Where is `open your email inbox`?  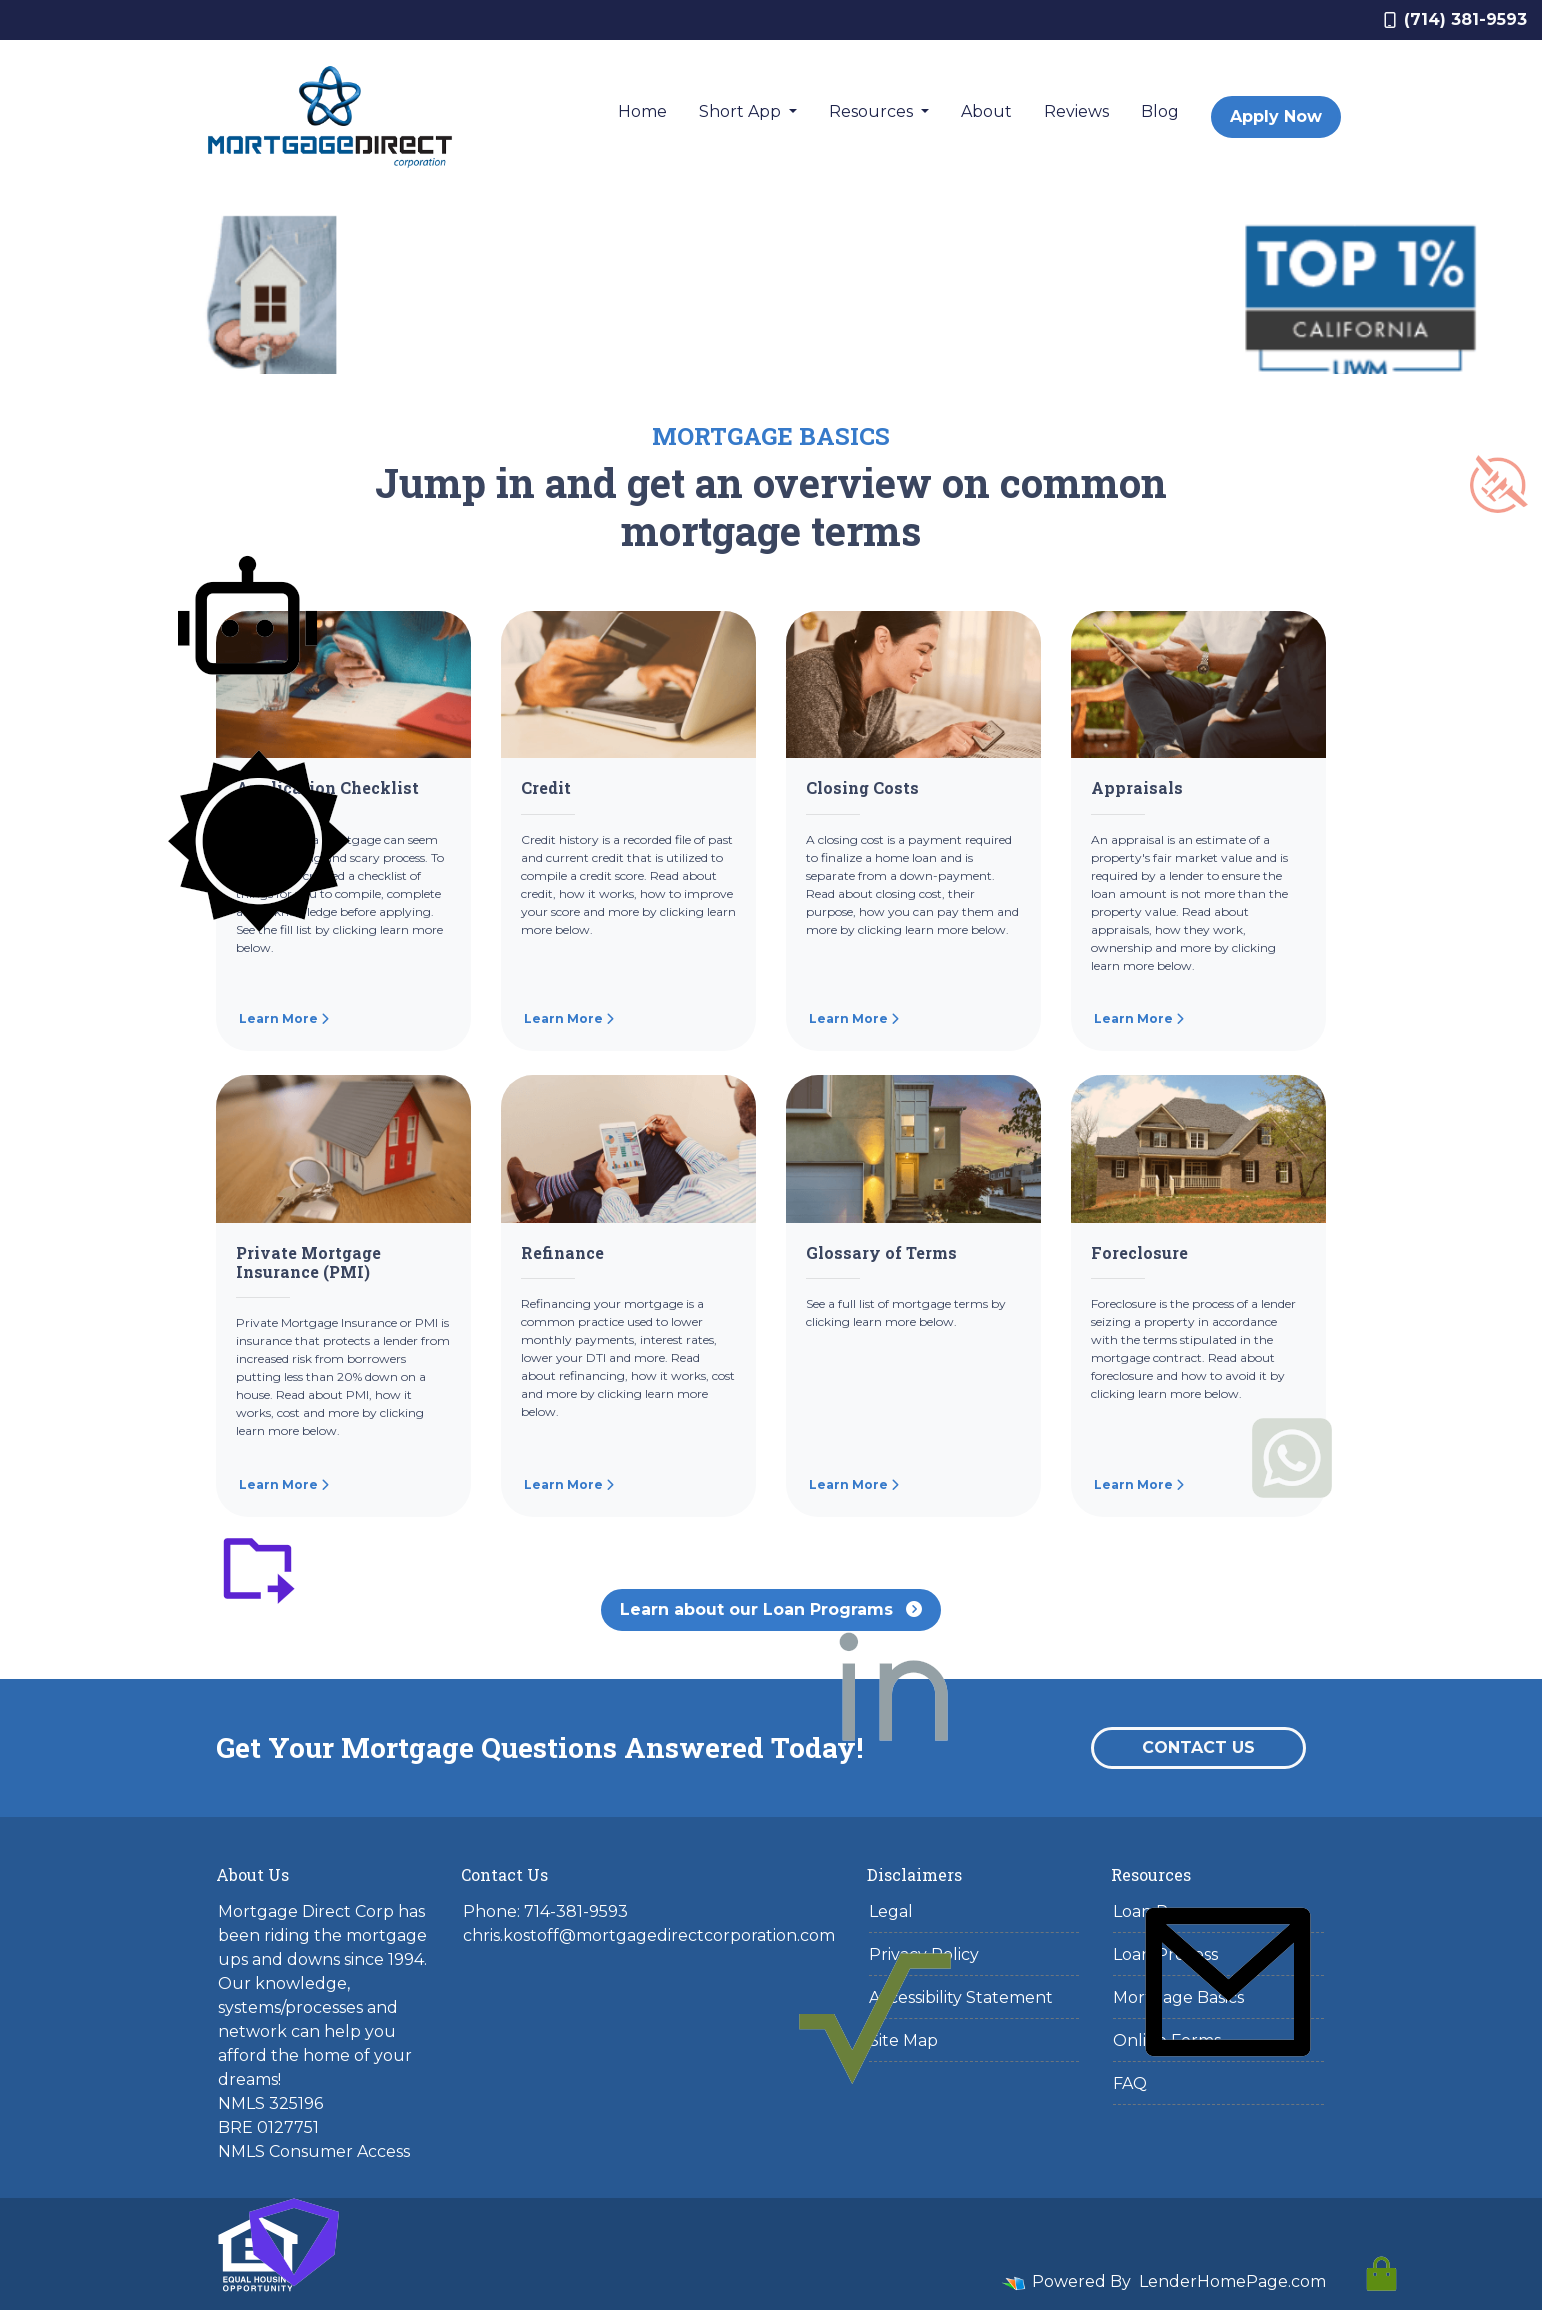
open your email inbox is located at coordinates (1228, 1982).